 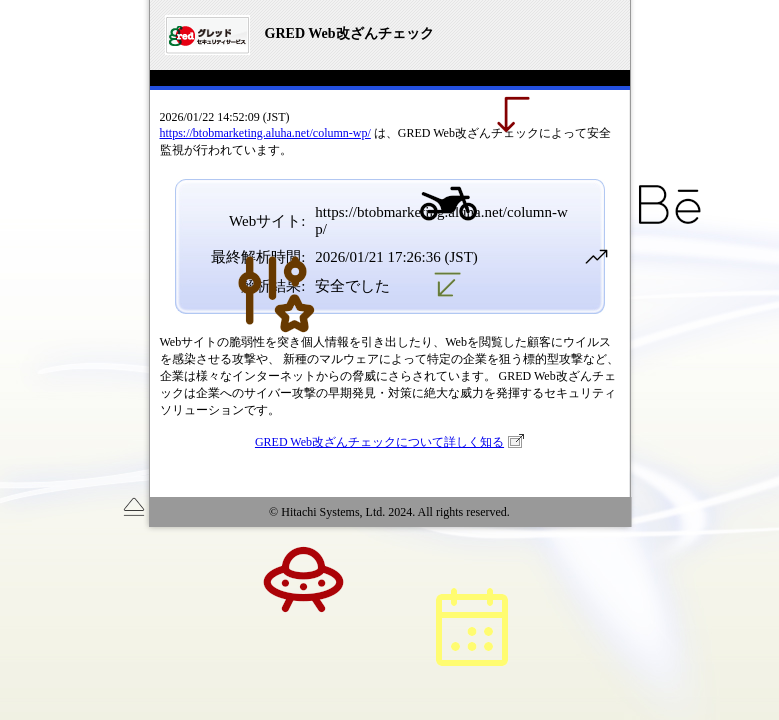 What do you see at coordinates (446, 284) in the screenshot?
I see `move content to bottom-left corner` at bounding box center [446, 284].